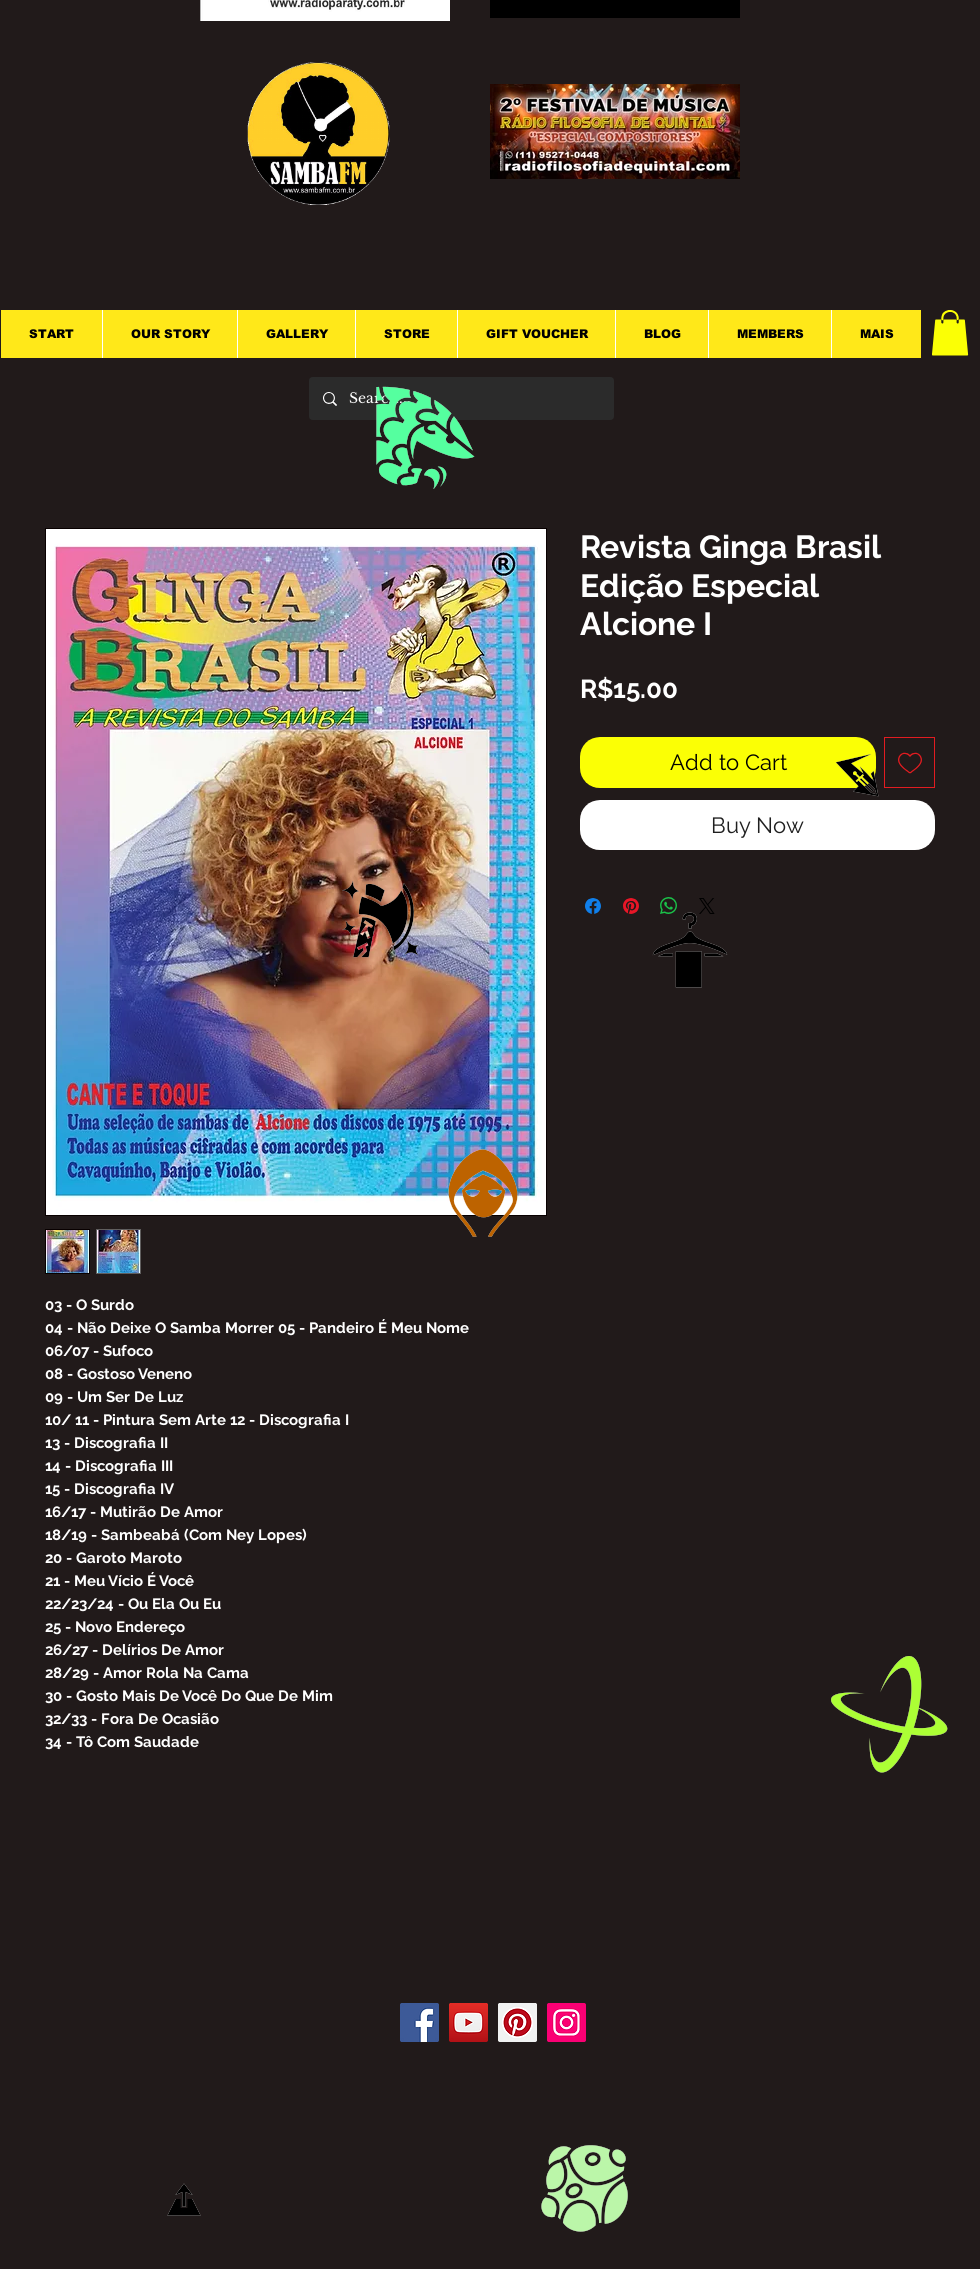  Describe the element at coordinates (584, 2188) in the screenshot. I see `indicates a health condition or medical alert` at that location.